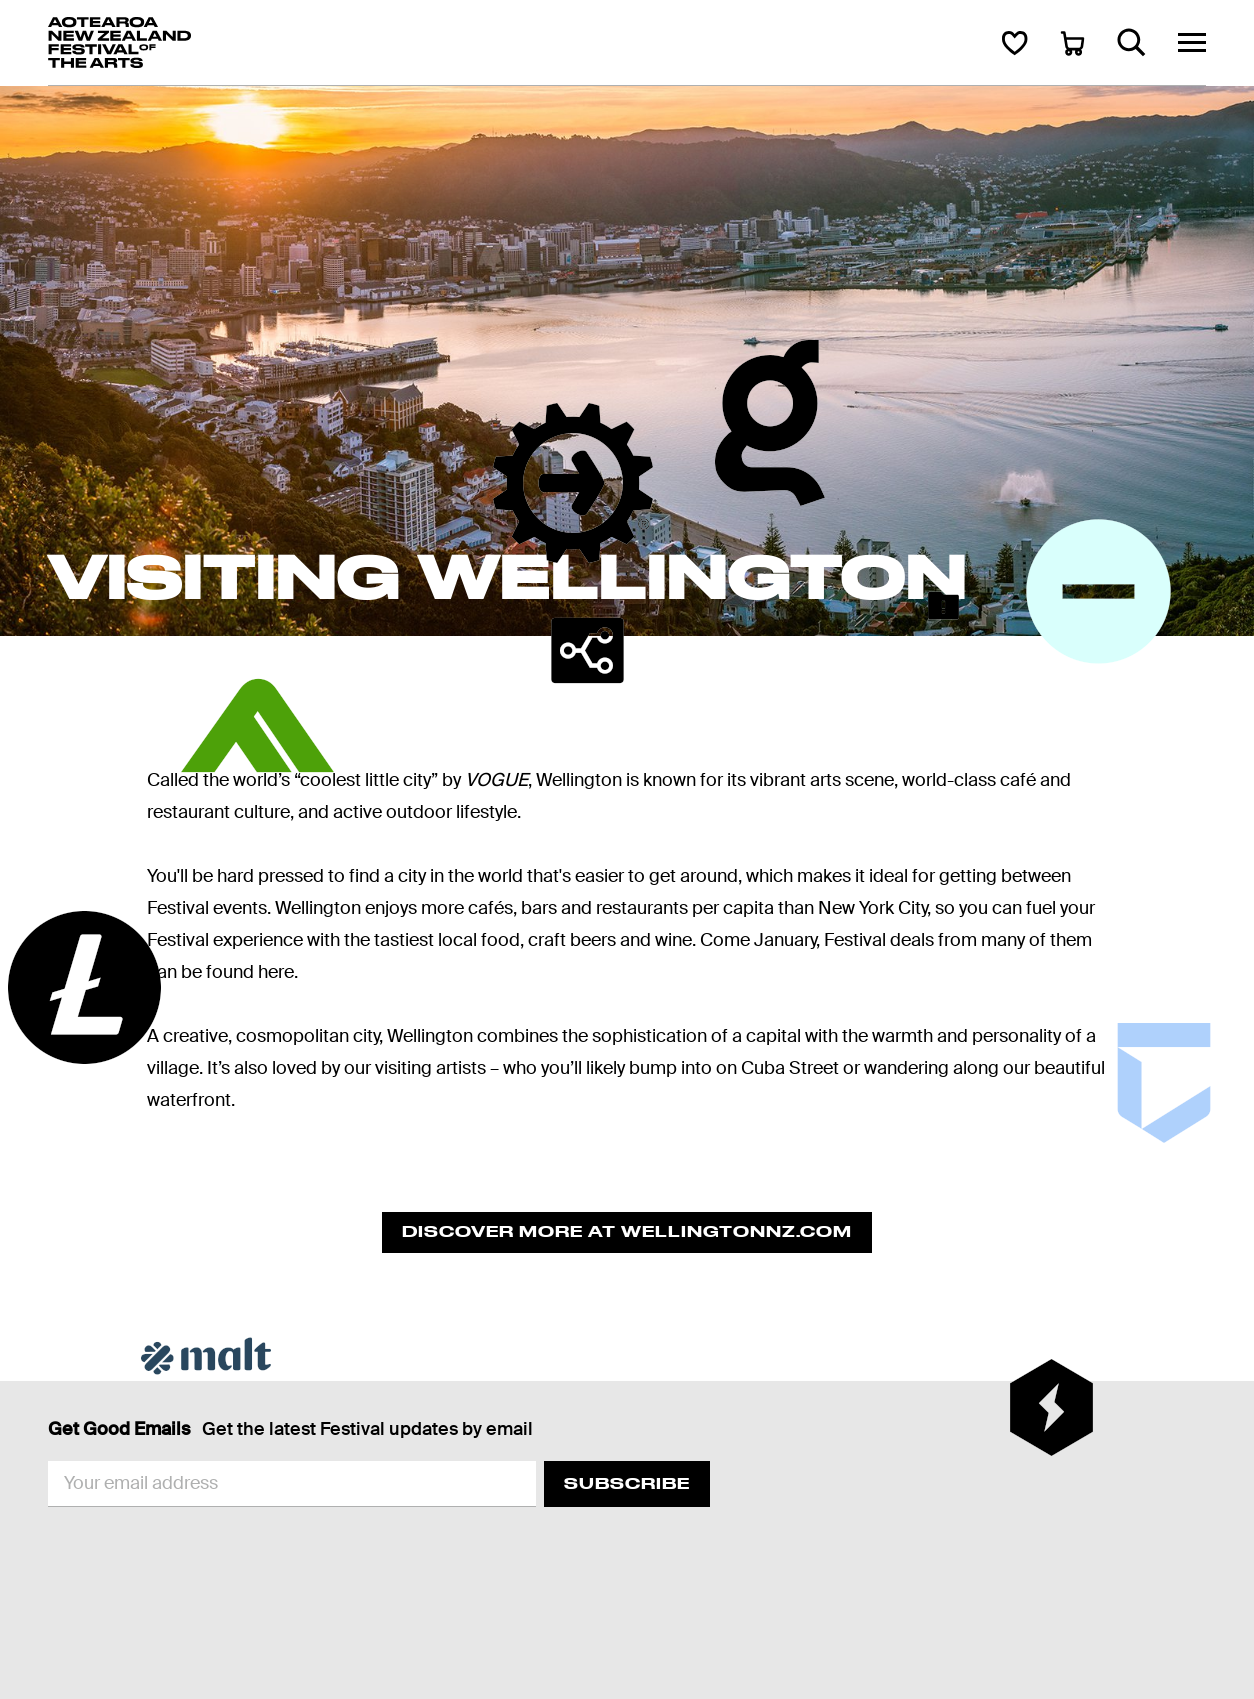  What do you see at coordinates (1051, 1407) in the screenshot?
I see `lightning network logo` at bounding box center [1051, 1407].